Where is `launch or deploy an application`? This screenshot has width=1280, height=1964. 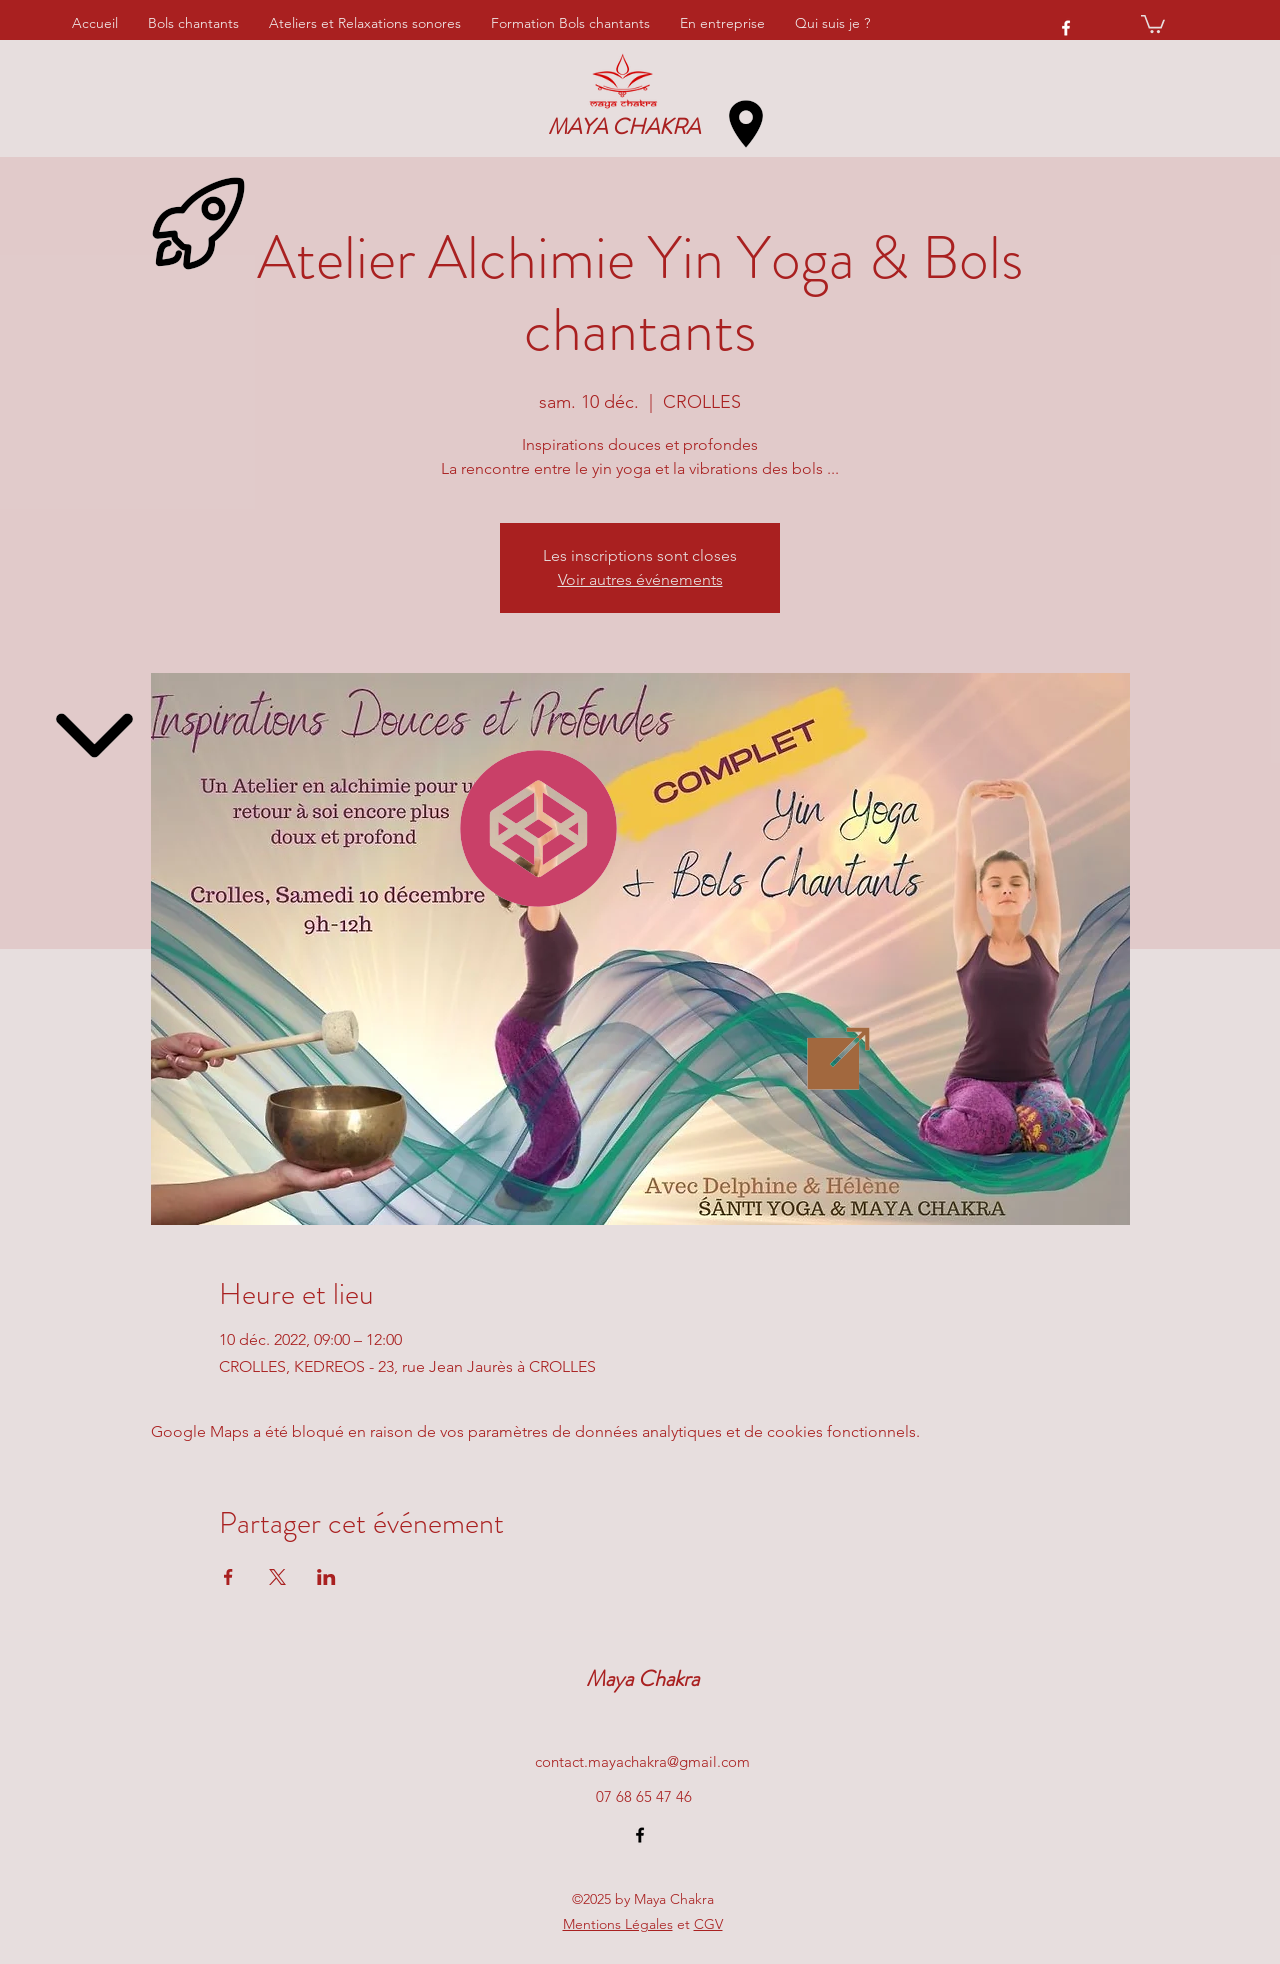
launch or deploy an application is located at coordinates (198, 223).